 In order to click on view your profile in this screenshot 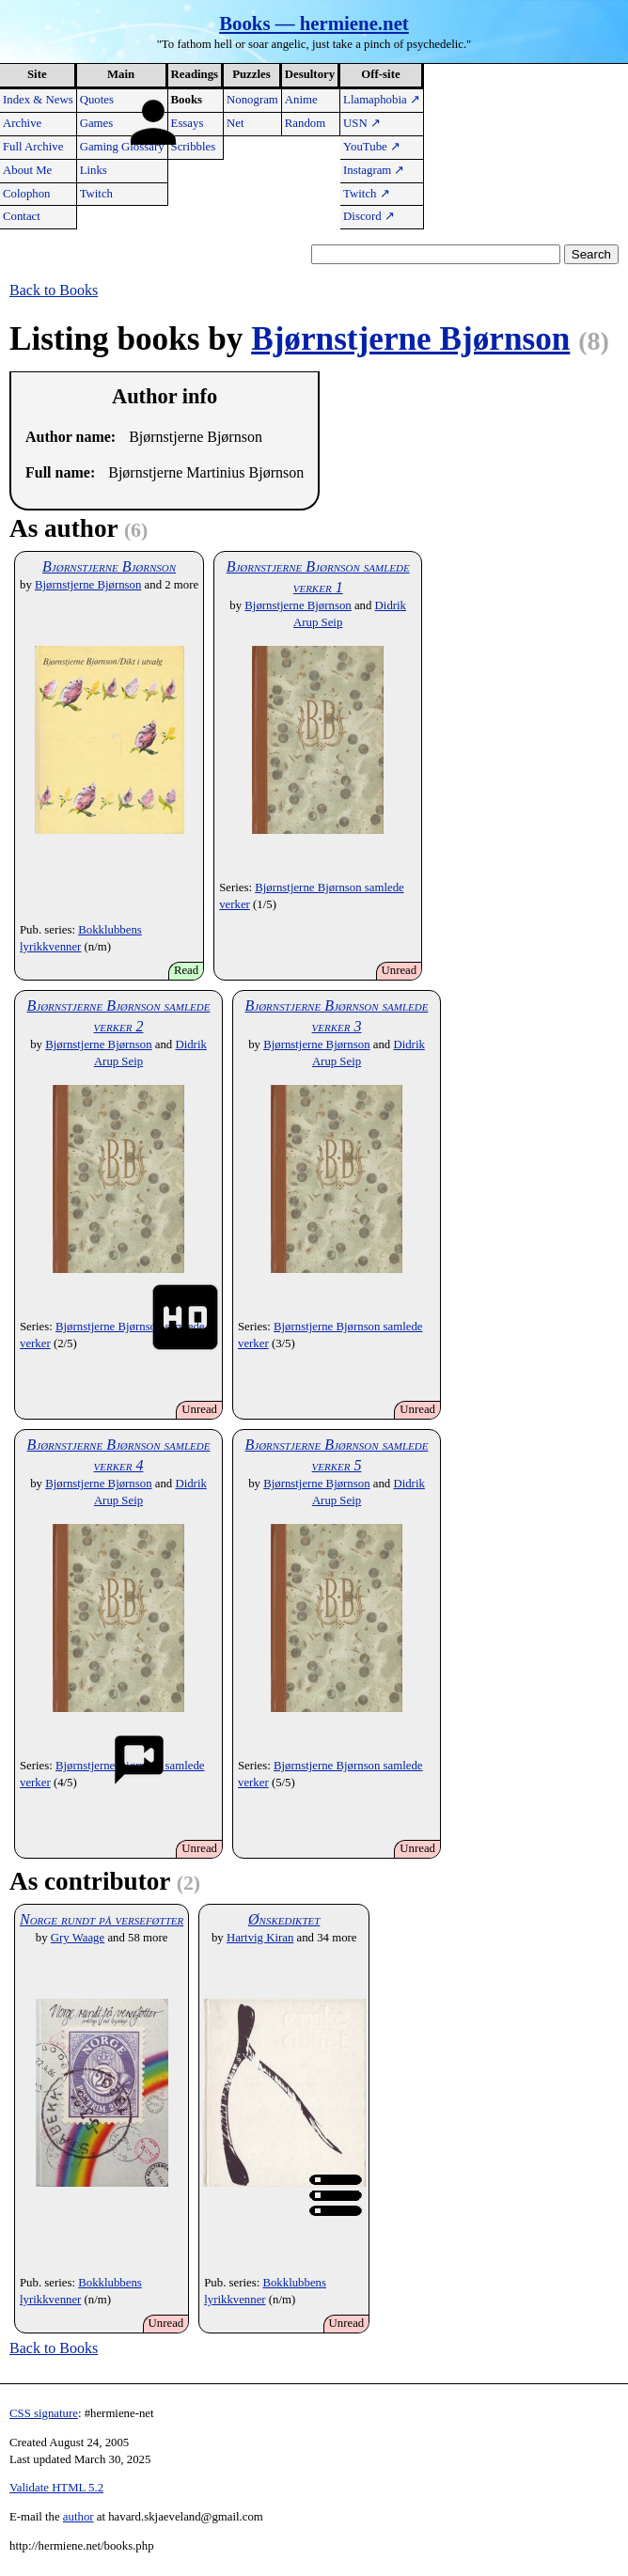, I will do `click(153, 122)`.